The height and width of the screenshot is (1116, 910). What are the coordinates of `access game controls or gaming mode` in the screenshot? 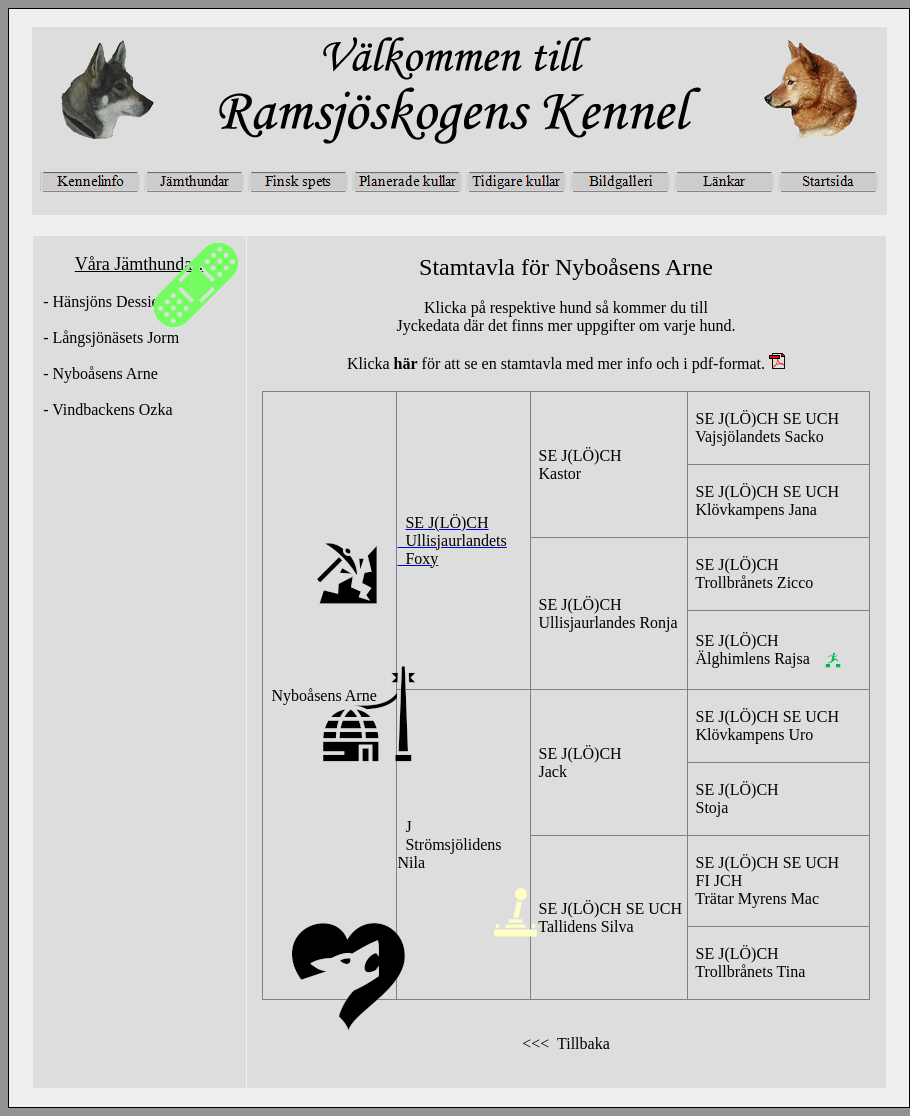 It's located at (515, 911).